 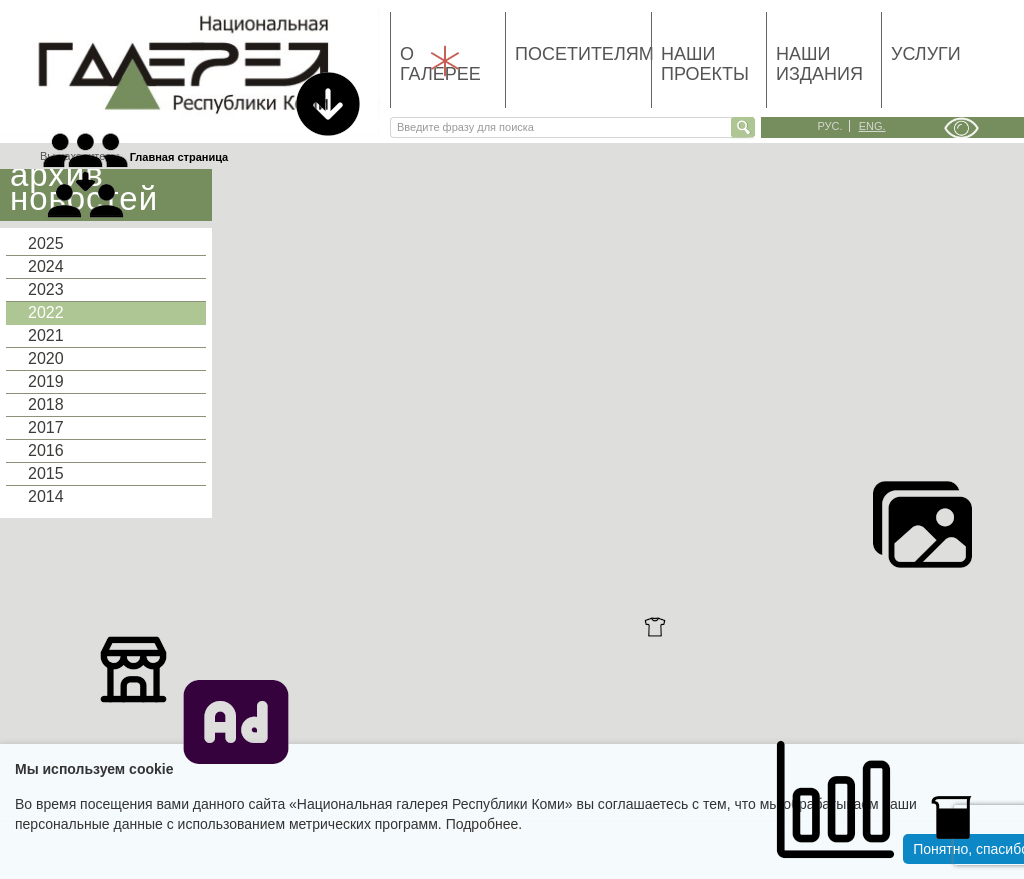 I want to click on browse or open the store, so click(x=133, y=669).